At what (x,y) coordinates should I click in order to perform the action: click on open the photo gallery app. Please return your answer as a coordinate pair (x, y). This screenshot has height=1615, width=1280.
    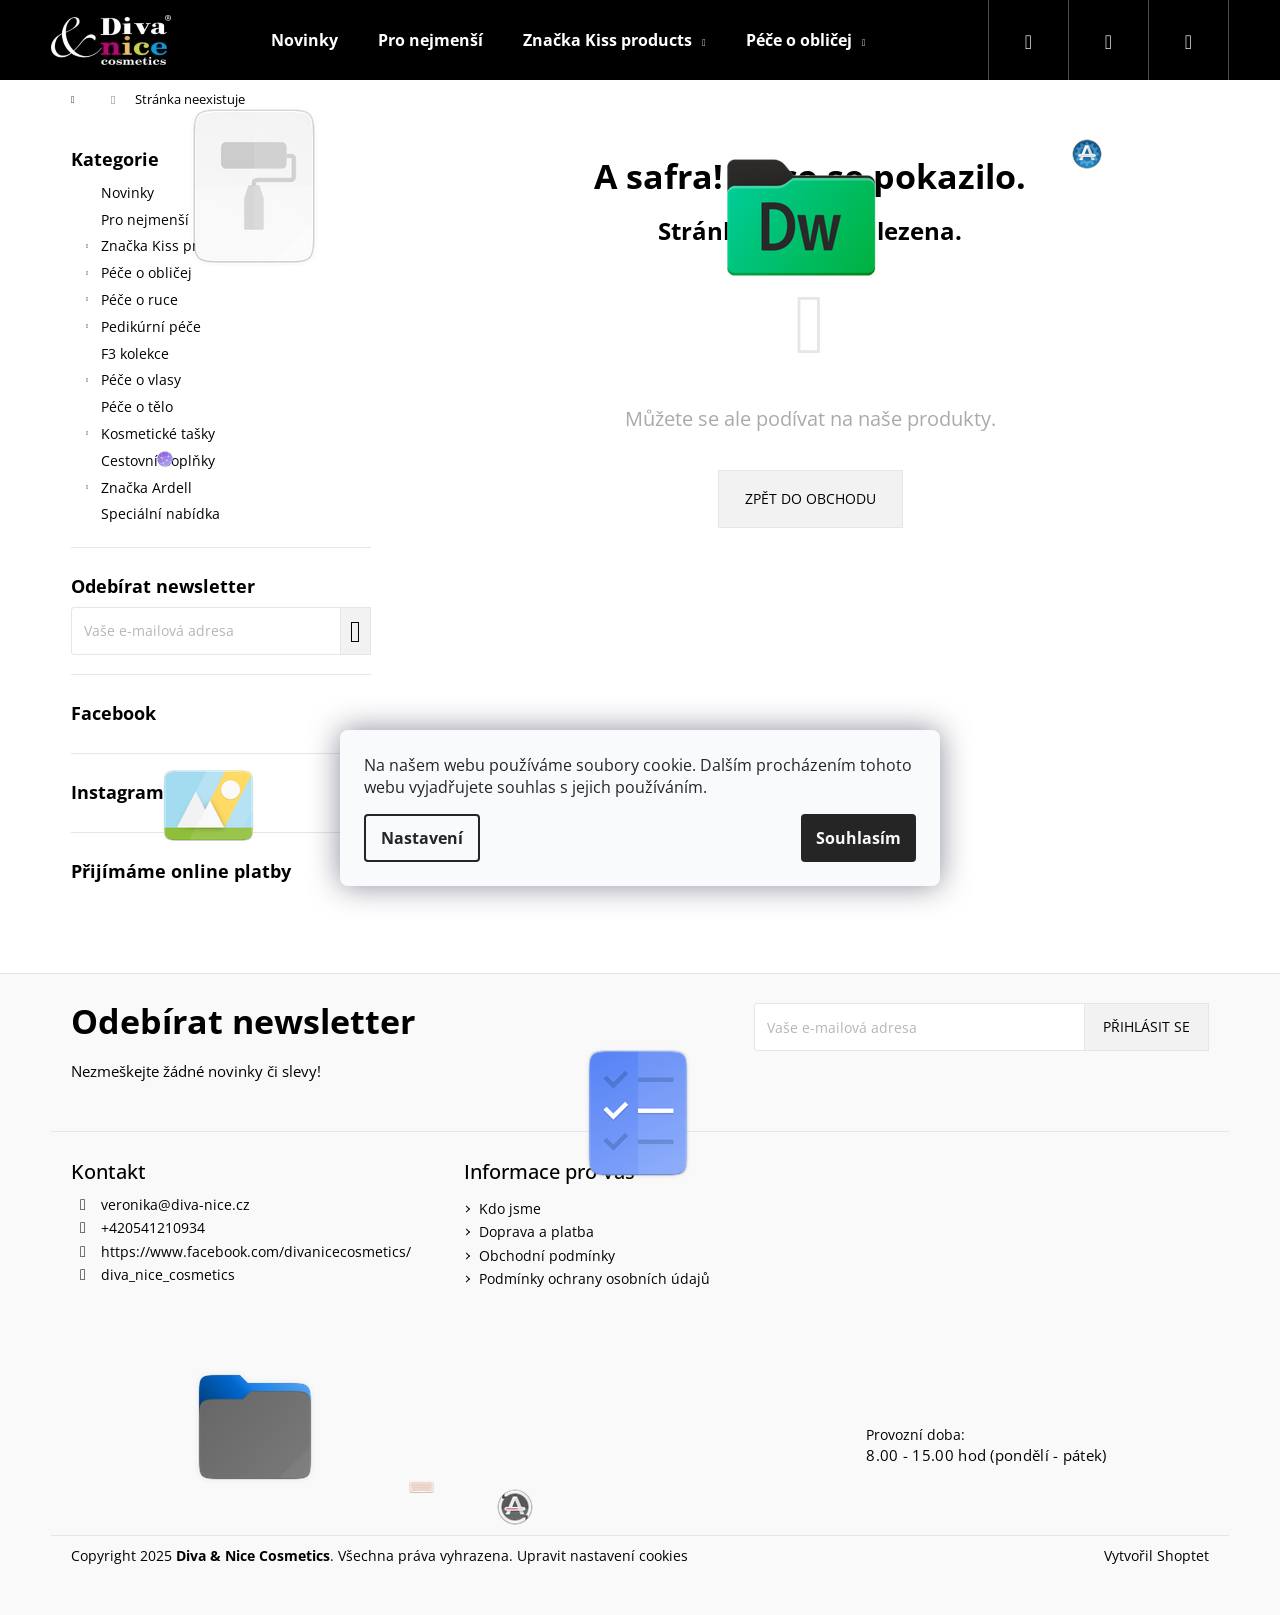
    Looking at the image, I should click on (208, 805).